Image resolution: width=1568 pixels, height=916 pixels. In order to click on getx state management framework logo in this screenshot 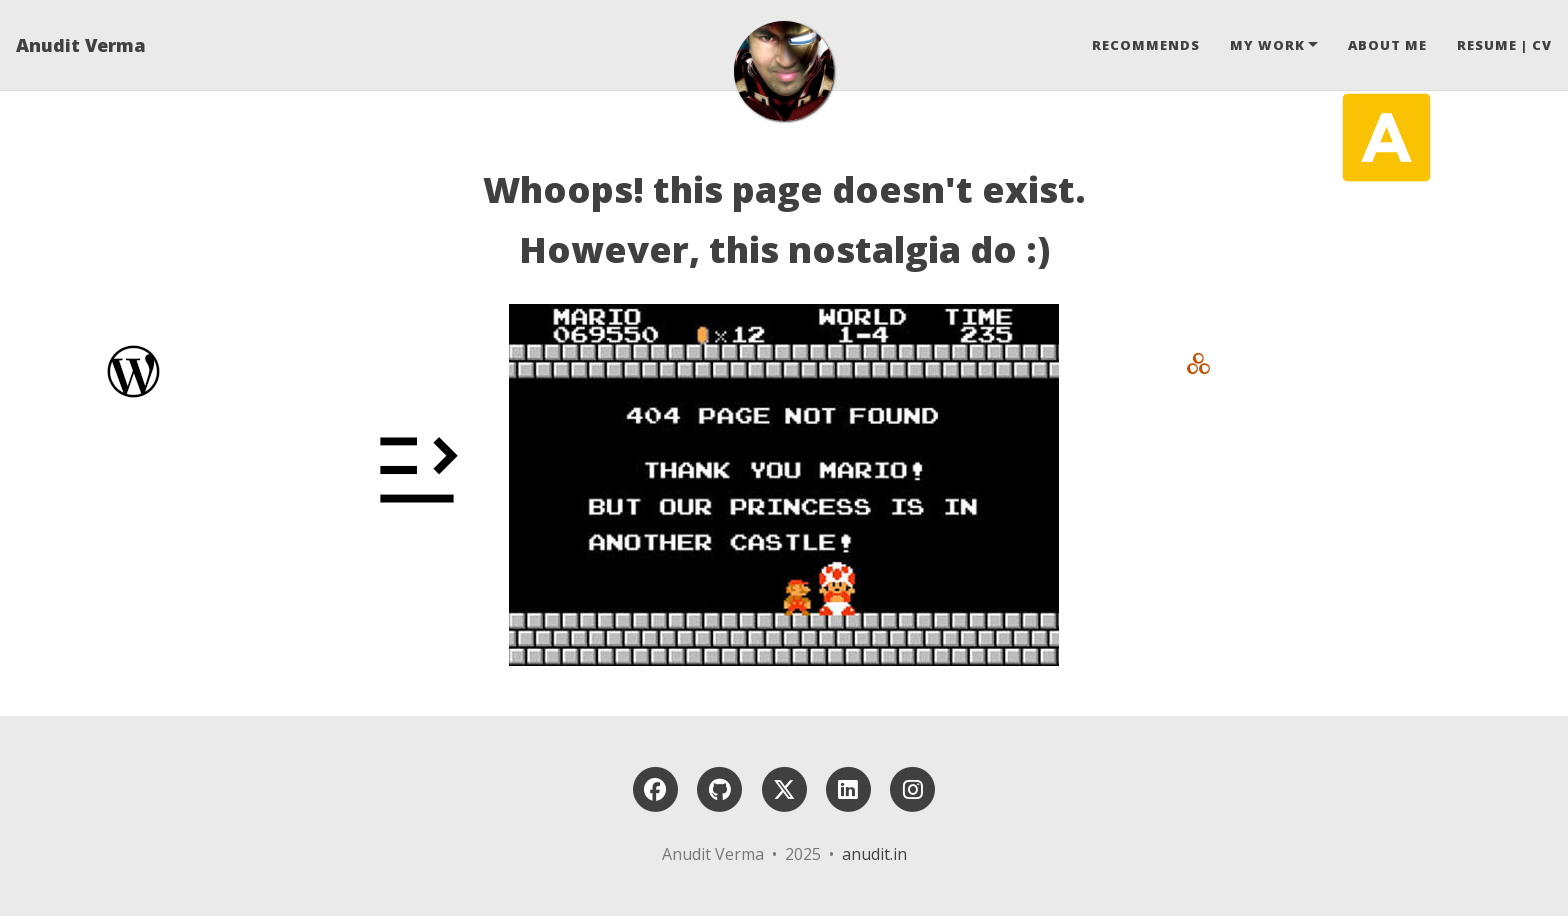, I will do `click(1198, 363)`.